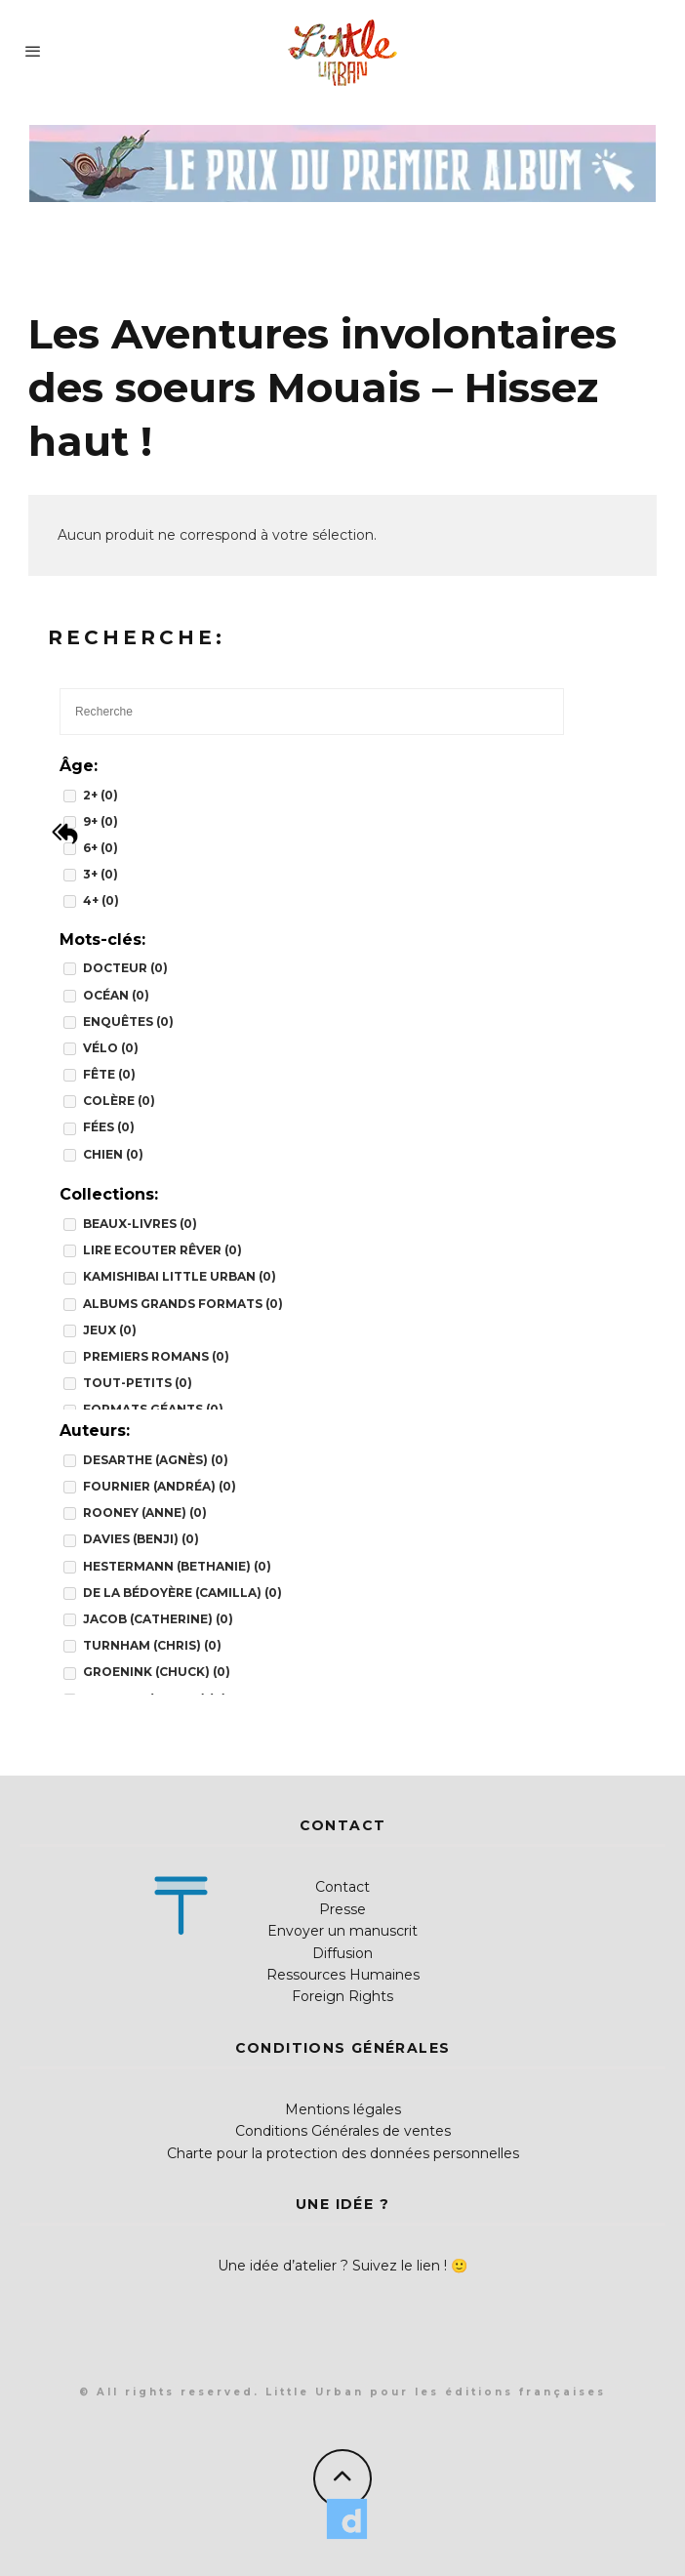 The width and height of the screenshot is (685, 2576). What do you see at coordinates (64, 834) in the screenshot?
I see `reply to all recipients` at bounding box center [64, 834].